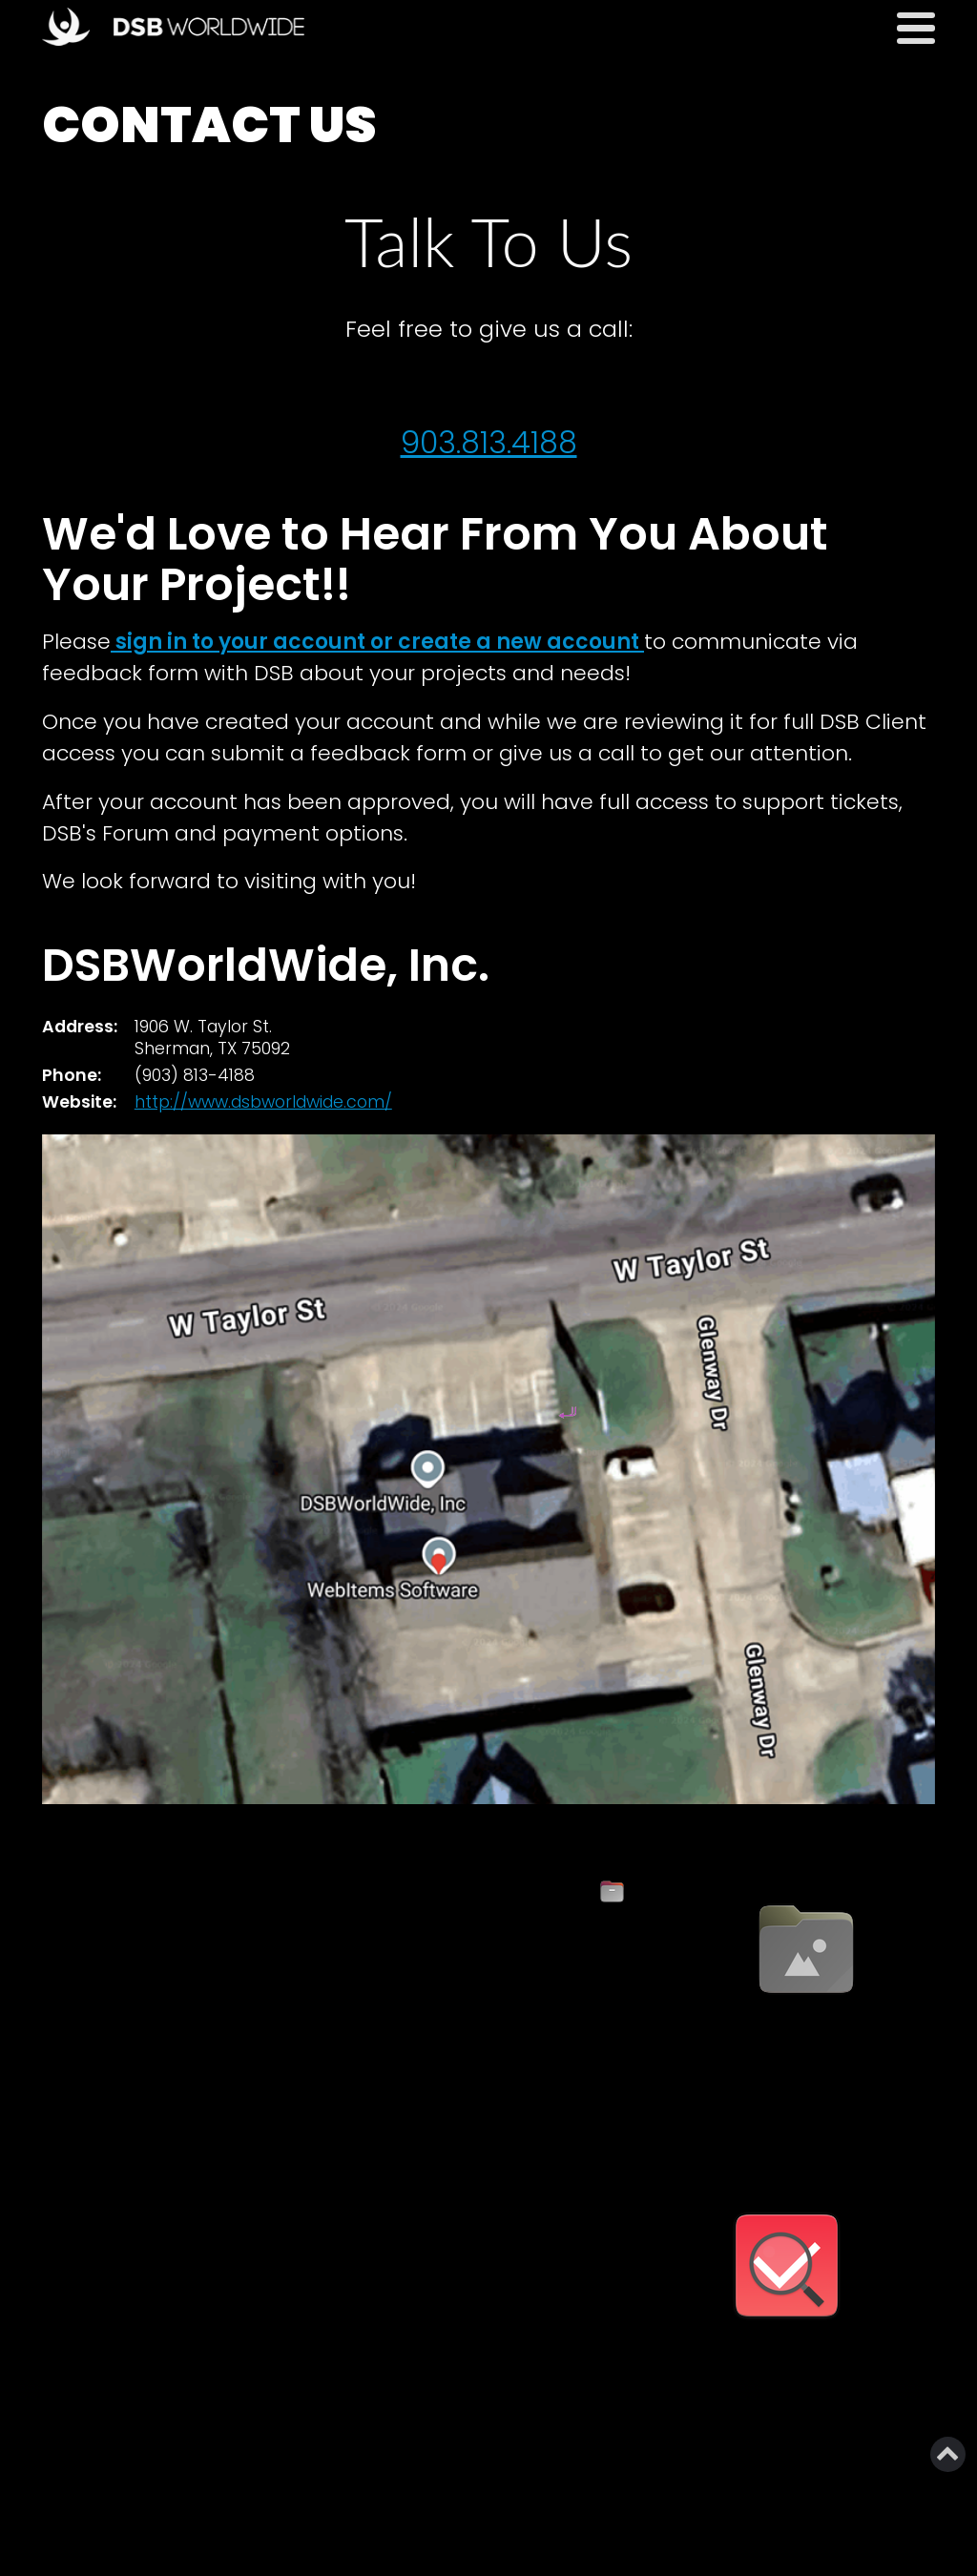  What do you see at coordinates (786, 2265) in the screenshot?
I see `open system configuration tool` at bounding box center [786, 2265].